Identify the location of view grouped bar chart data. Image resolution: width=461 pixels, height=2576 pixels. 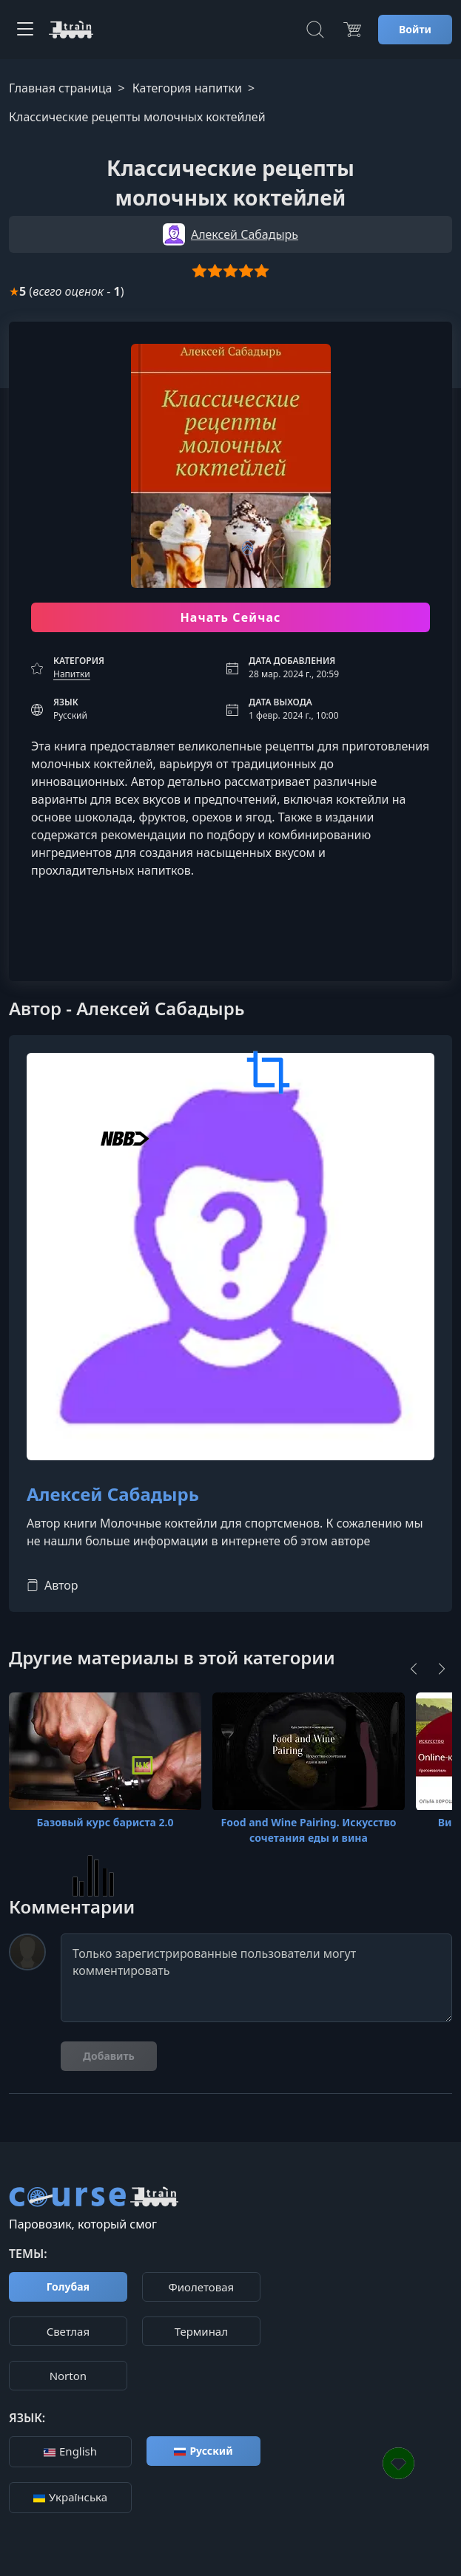
(94, 1877).